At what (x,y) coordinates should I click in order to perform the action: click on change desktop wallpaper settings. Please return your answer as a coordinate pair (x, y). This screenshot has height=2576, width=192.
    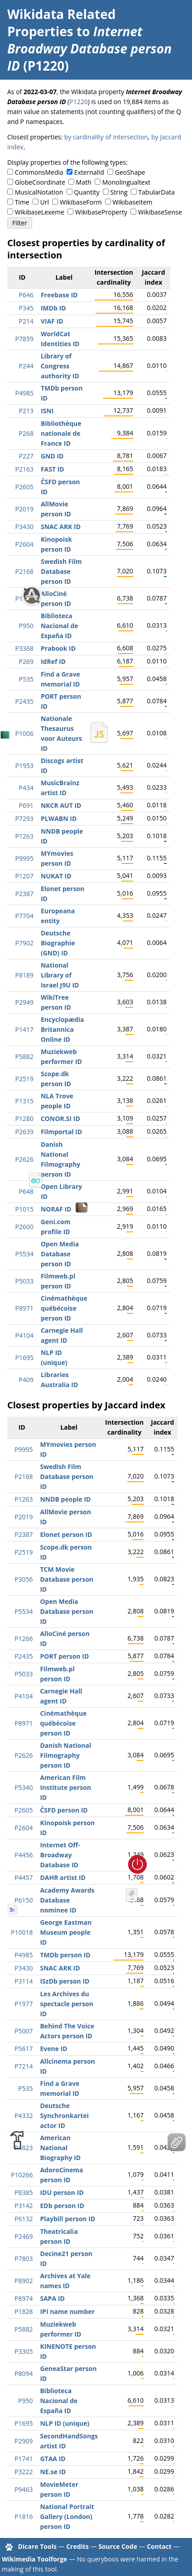
    Looking at the image, I should click on (82, 1207).